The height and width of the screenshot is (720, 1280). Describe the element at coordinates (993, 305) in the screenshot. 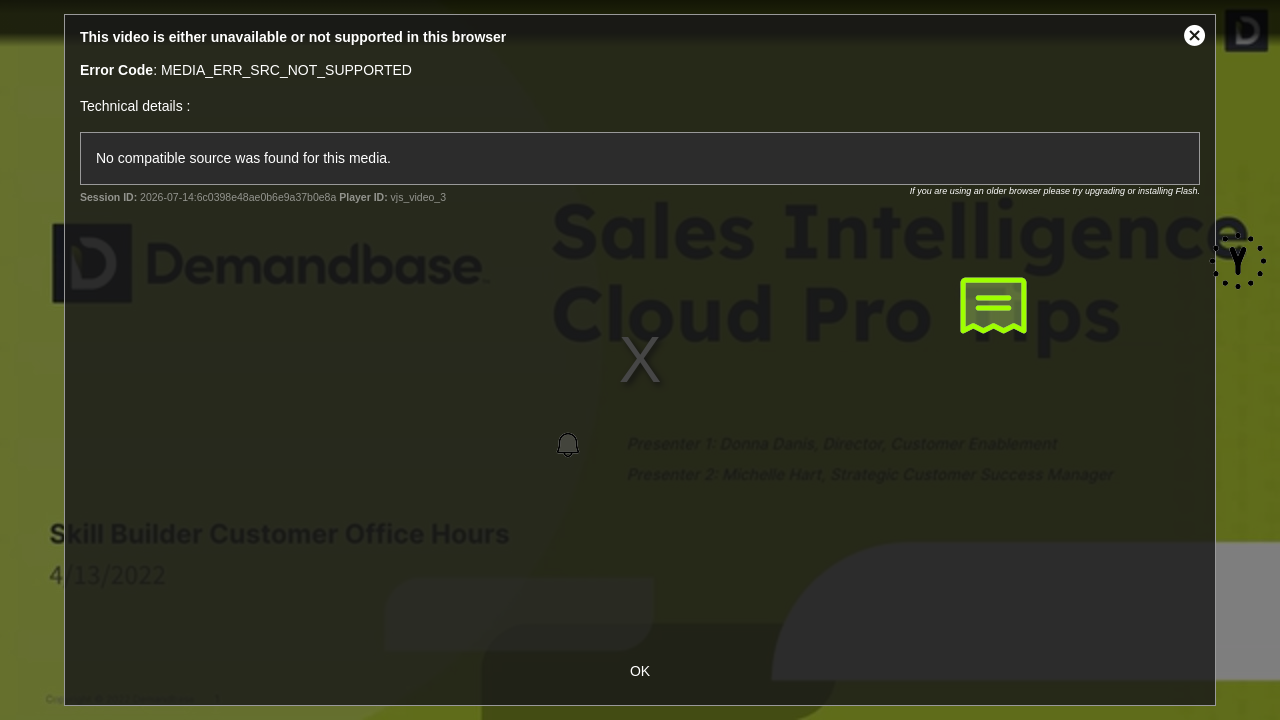

I see `view purchase receipt or transaction details` at that location.